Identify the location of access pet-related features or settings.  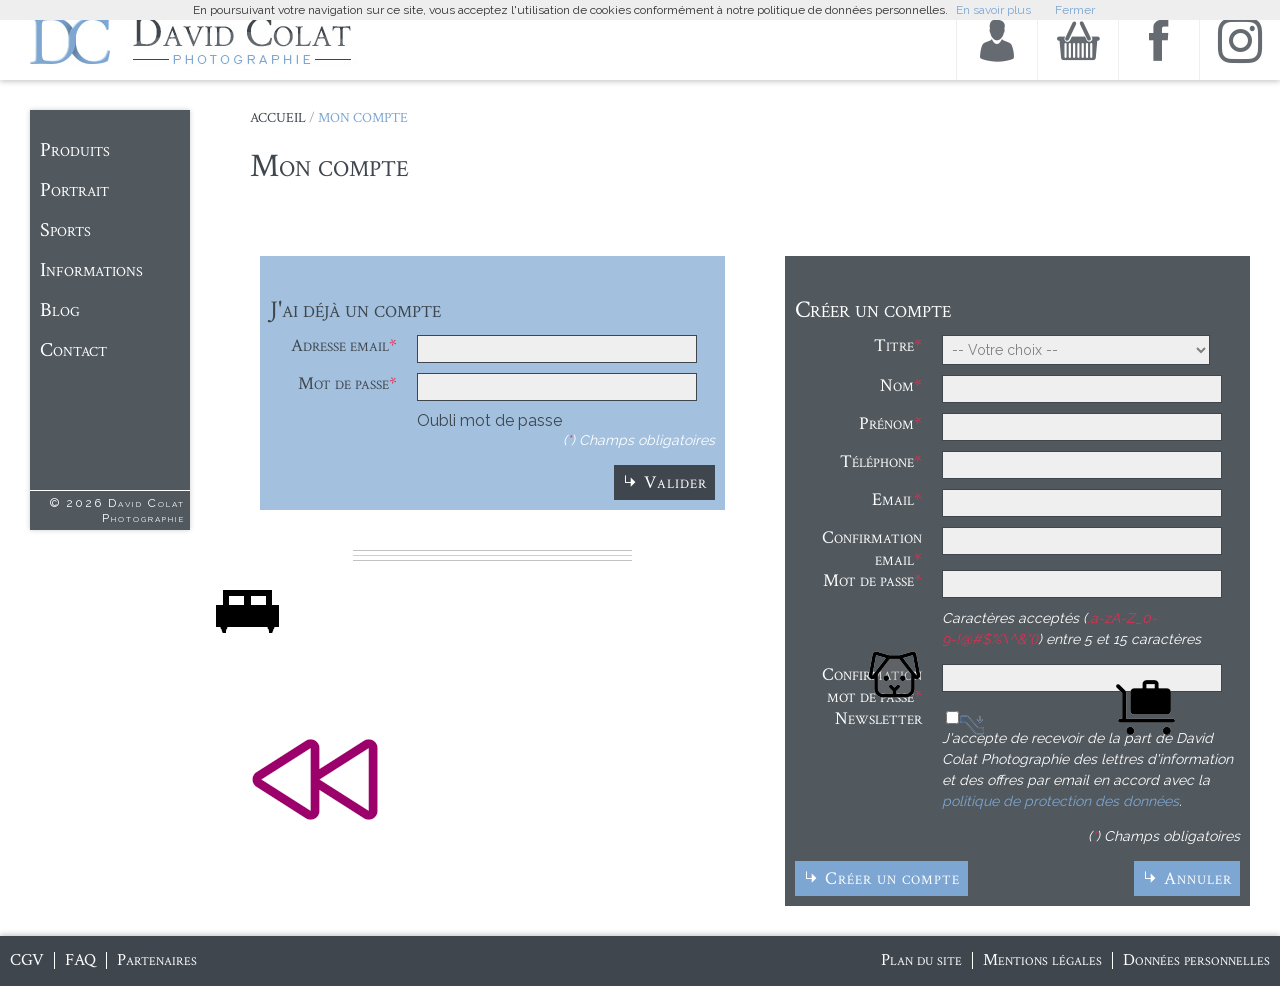
(894, 675).